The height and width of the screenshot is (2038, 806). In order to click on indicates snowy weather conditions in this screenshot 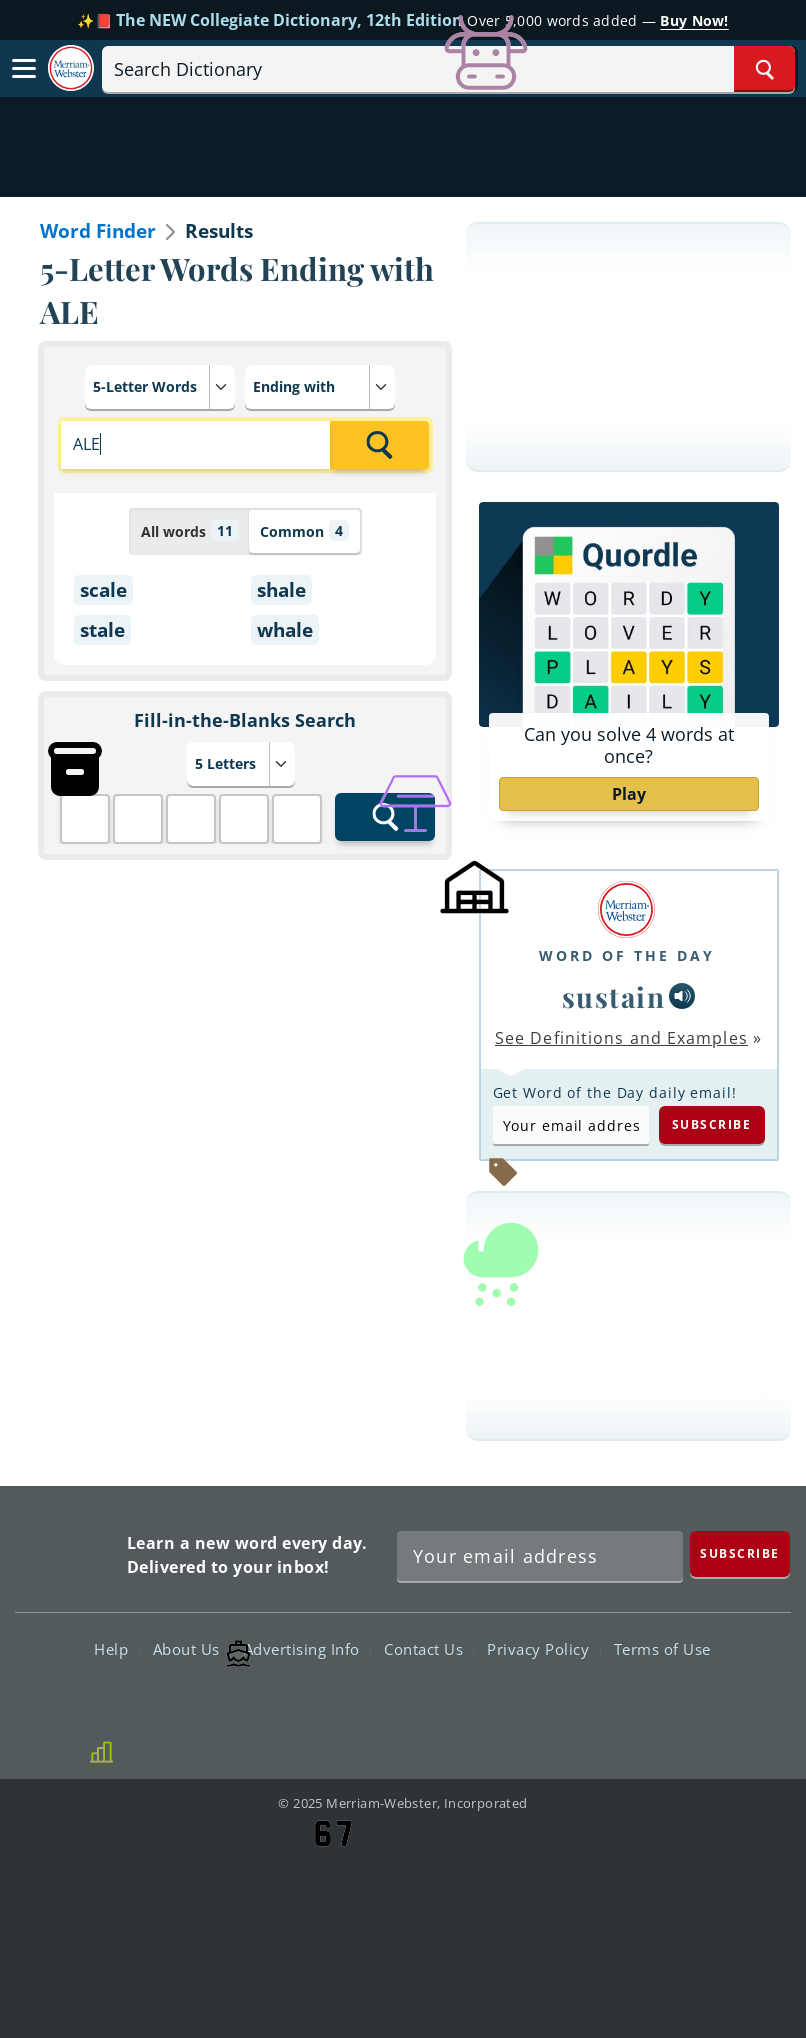, I will do `click(501, 1263)`.